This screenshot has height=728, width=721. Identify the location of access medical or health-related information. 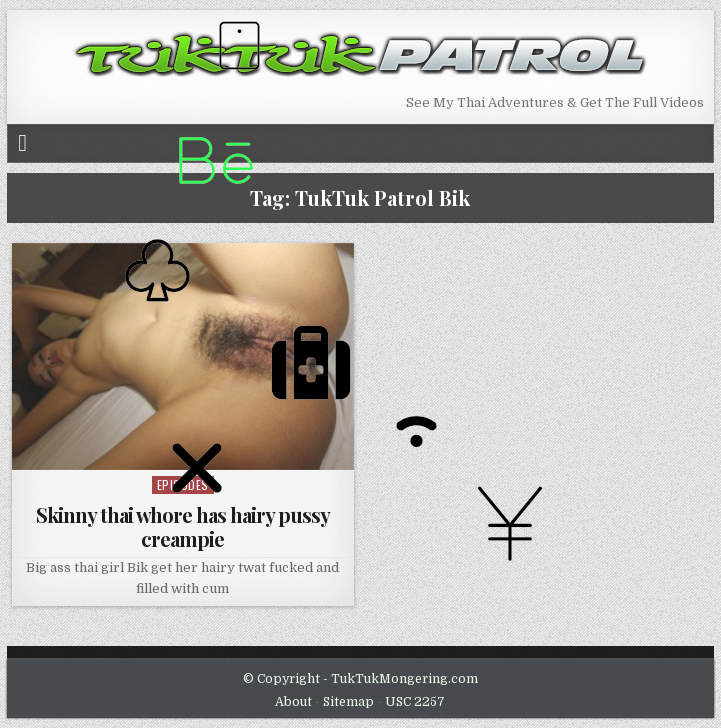
(311, 365).